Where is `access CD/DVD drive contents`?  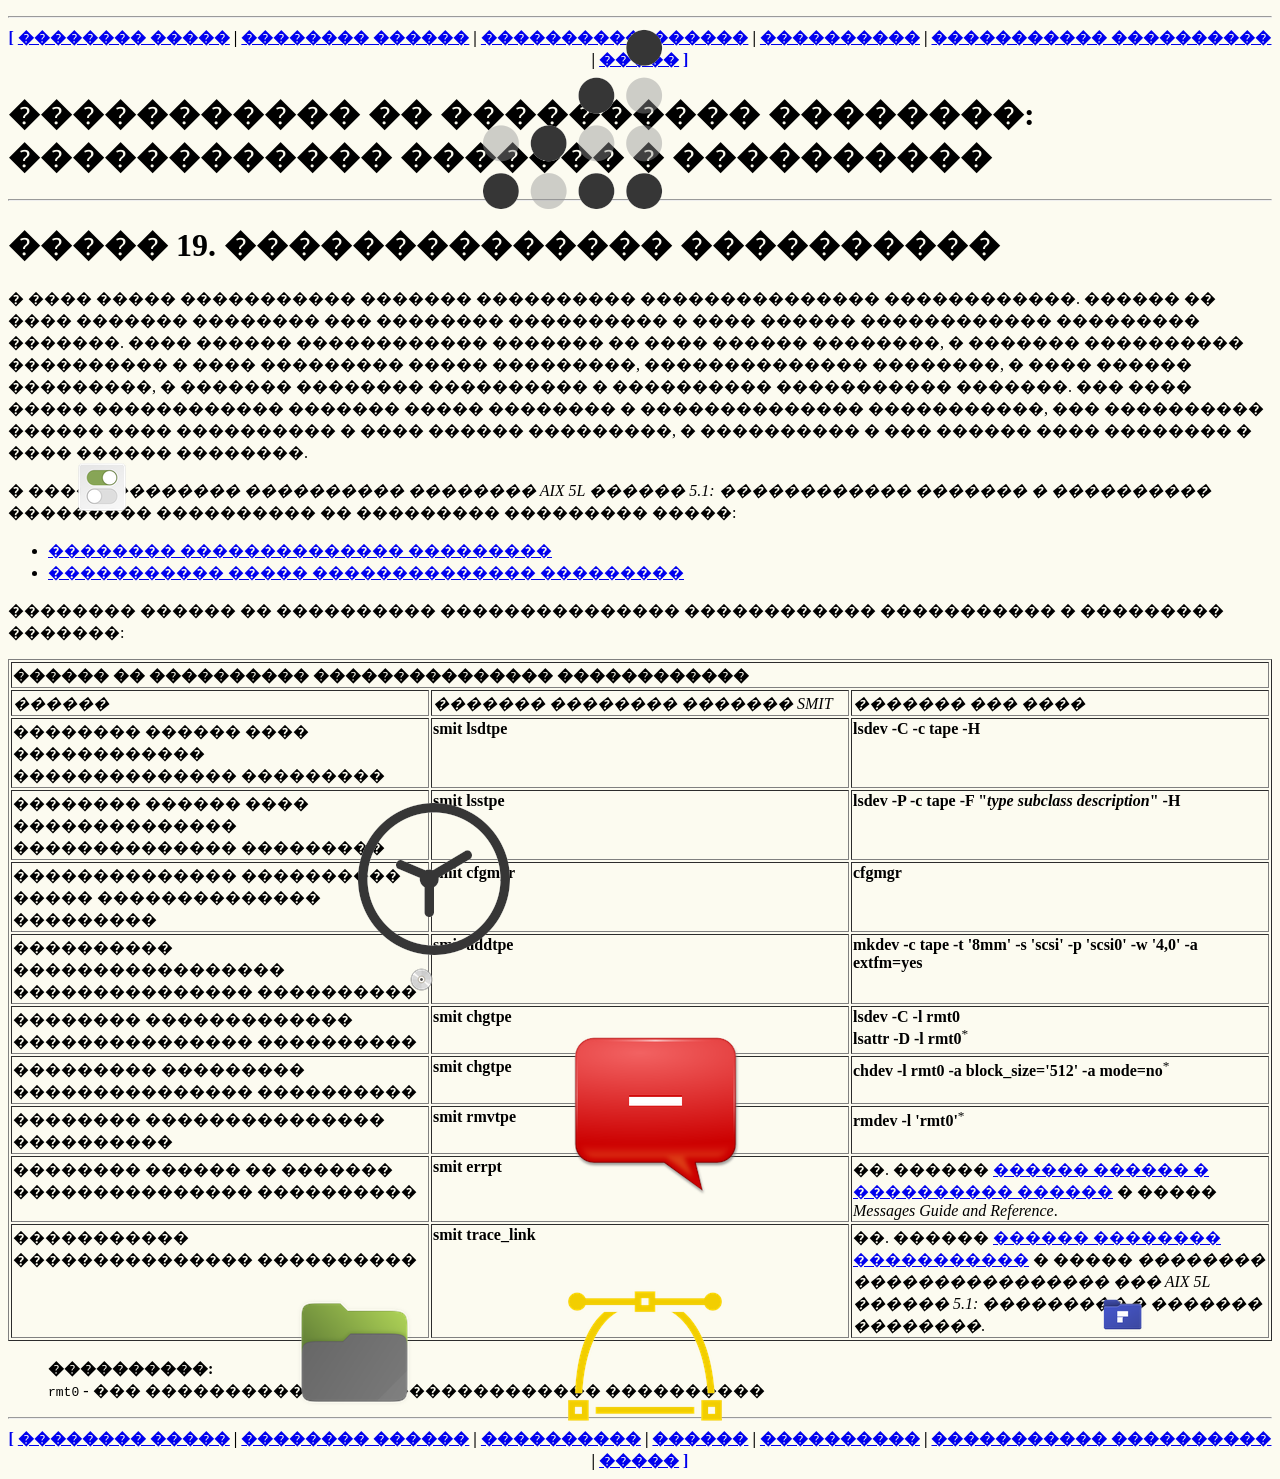
access CD/DVD drive contents is located at coordinates (421, 979).